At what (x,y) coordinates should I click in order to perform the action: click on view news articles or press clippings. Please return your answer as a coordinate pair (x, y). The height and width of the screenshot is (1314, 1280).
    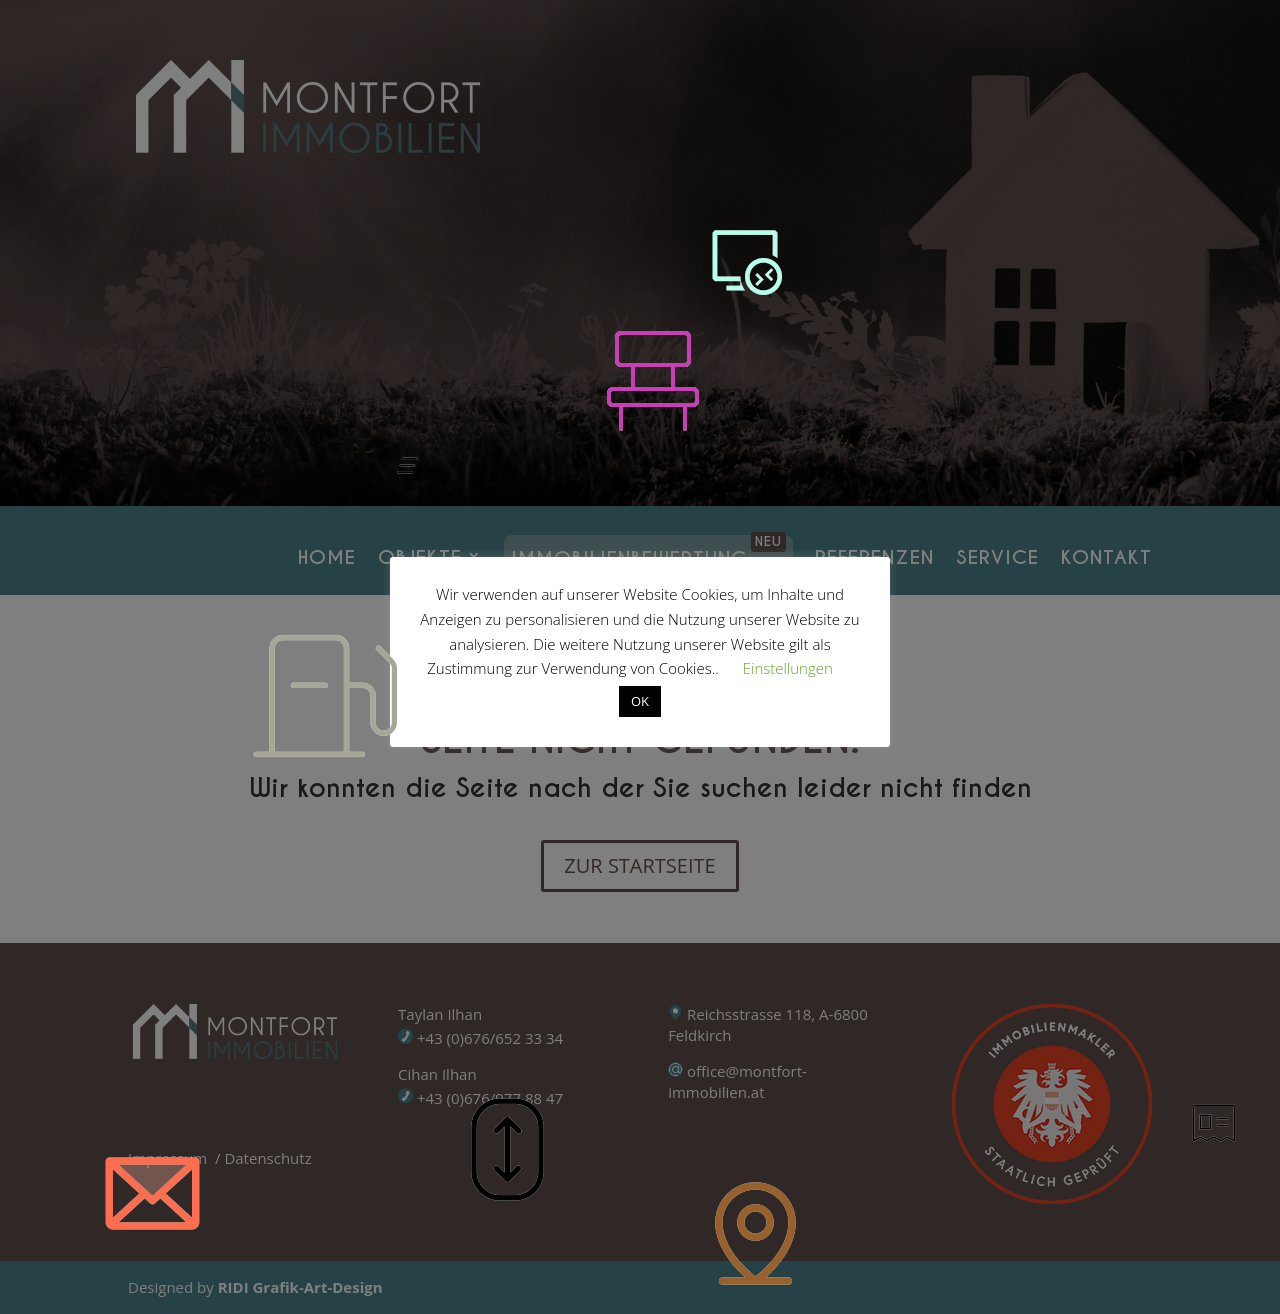
    Looking at the image, I should click on (1214, 1122).